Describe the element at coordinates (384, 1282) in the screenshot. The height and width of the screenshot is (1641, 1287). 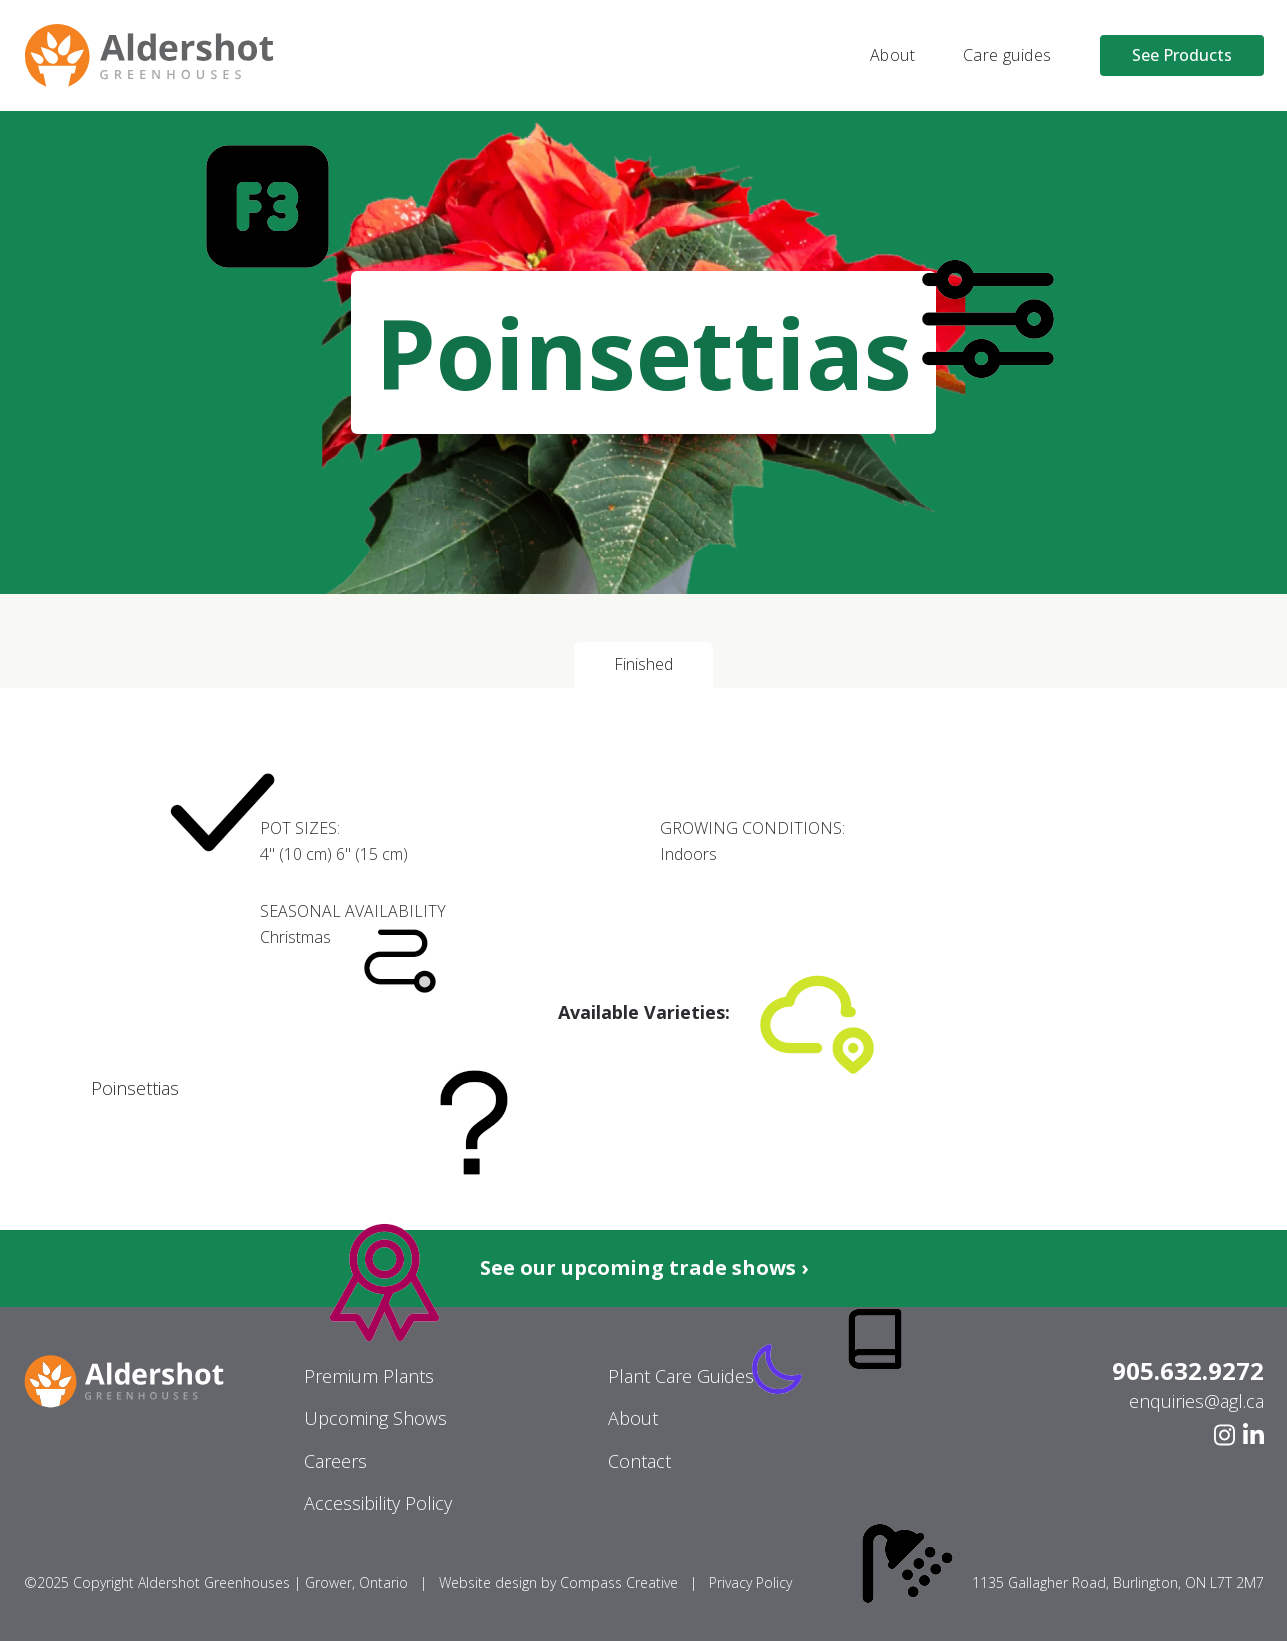
I see `view achievements or awards` at that location.